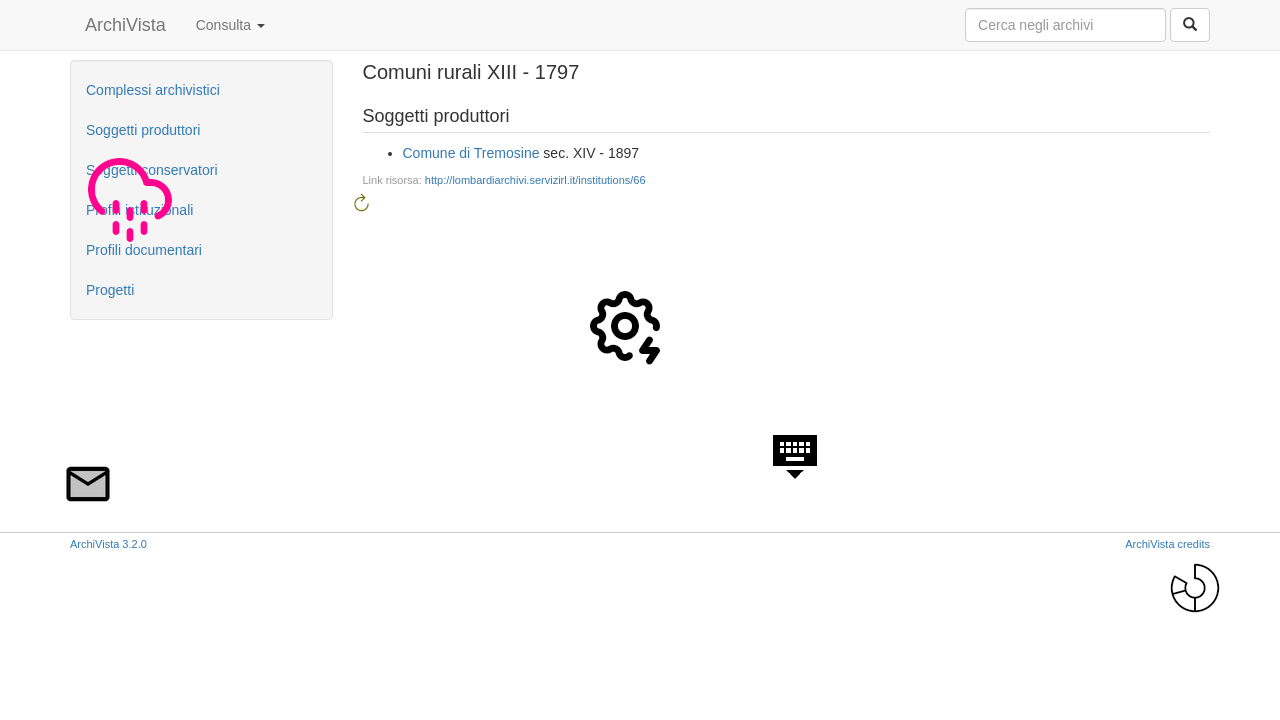 Image resolution: width=1280 pixels, height=720 pixels. Describe the element at coordinates (361, 202) in the screenshot. I see `refresh the current page or content` at that location.